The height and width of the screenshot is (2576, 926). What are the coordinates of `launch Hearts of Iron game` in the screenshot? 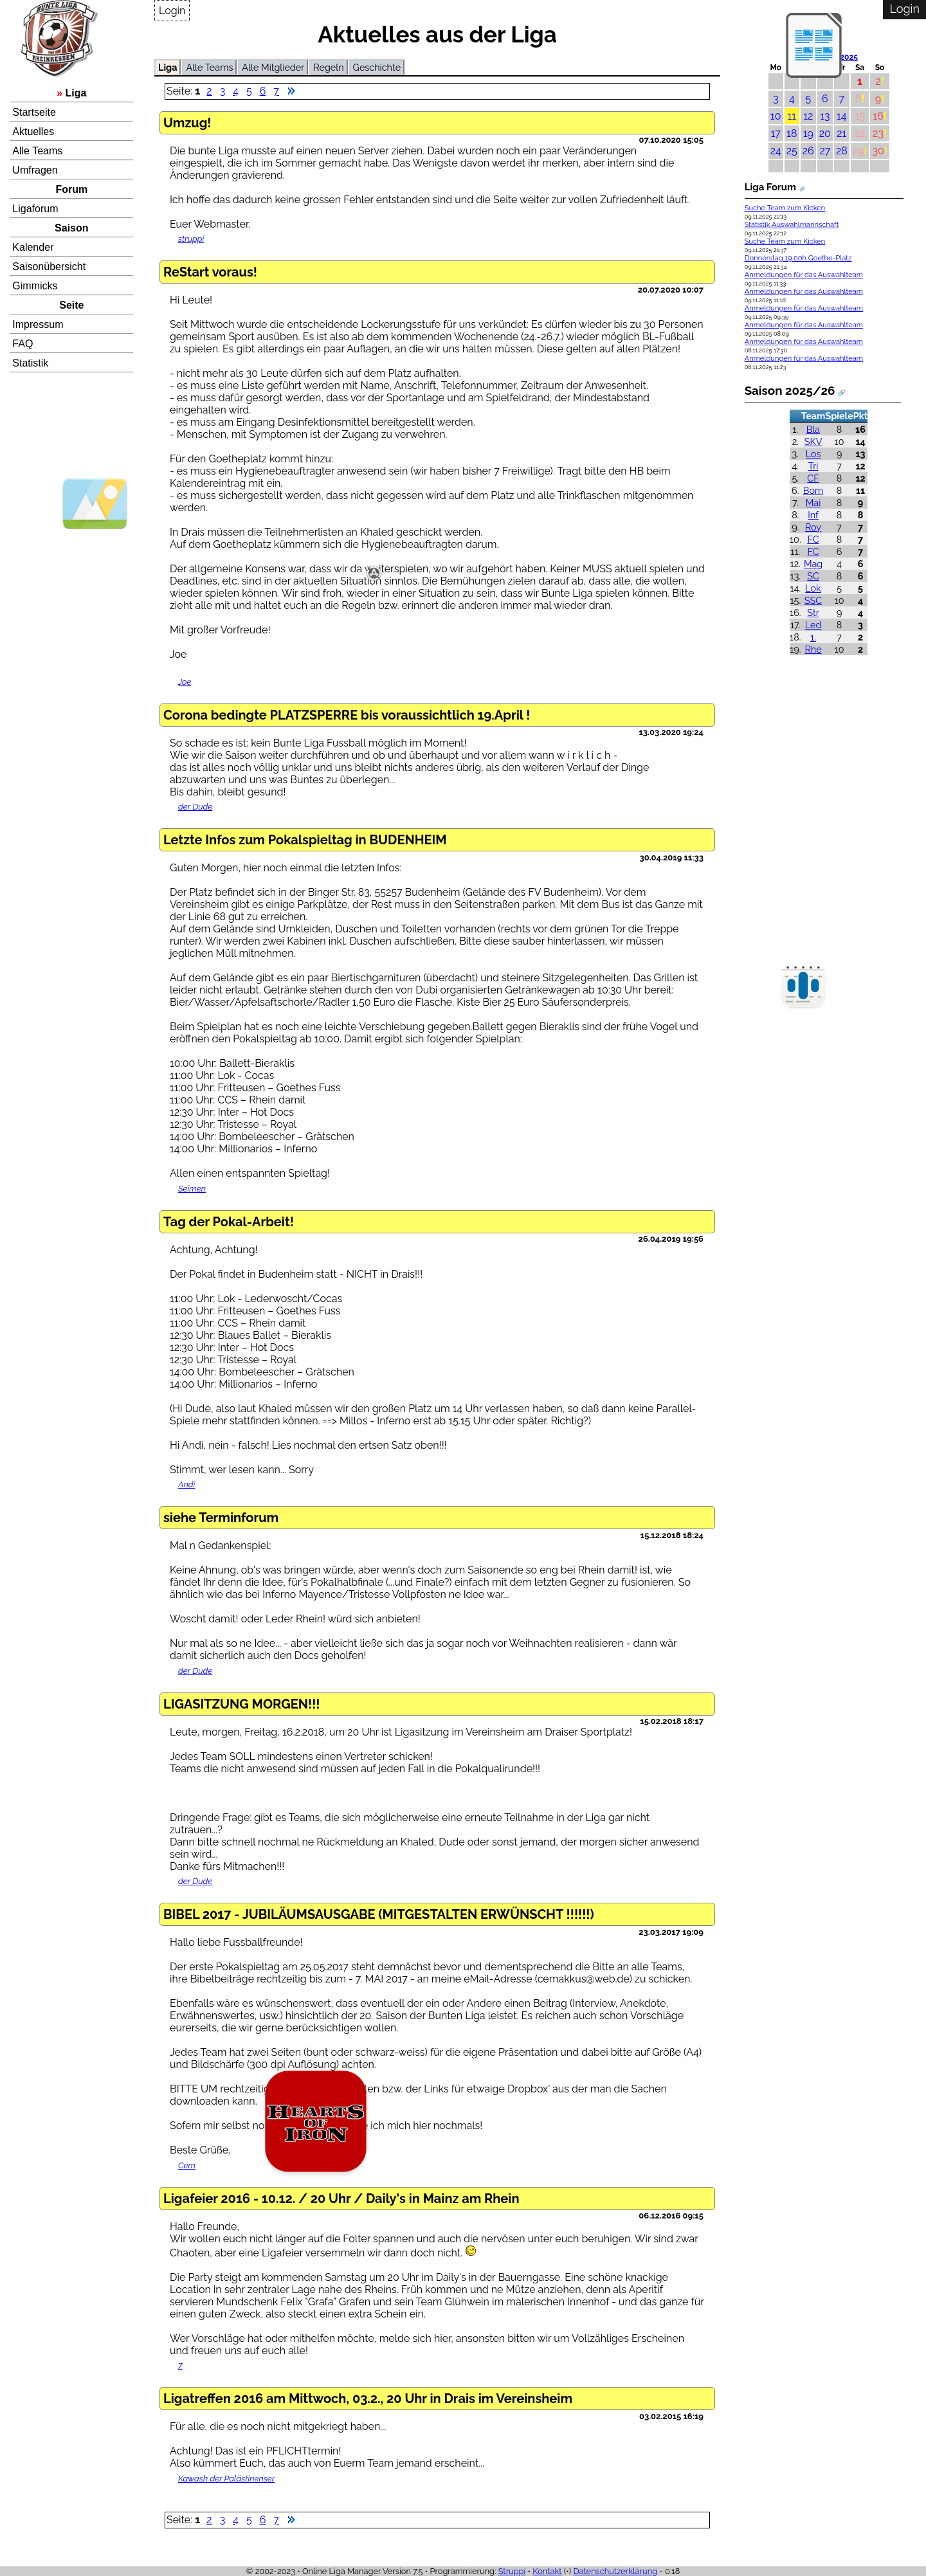 It's located at (316, 2121).